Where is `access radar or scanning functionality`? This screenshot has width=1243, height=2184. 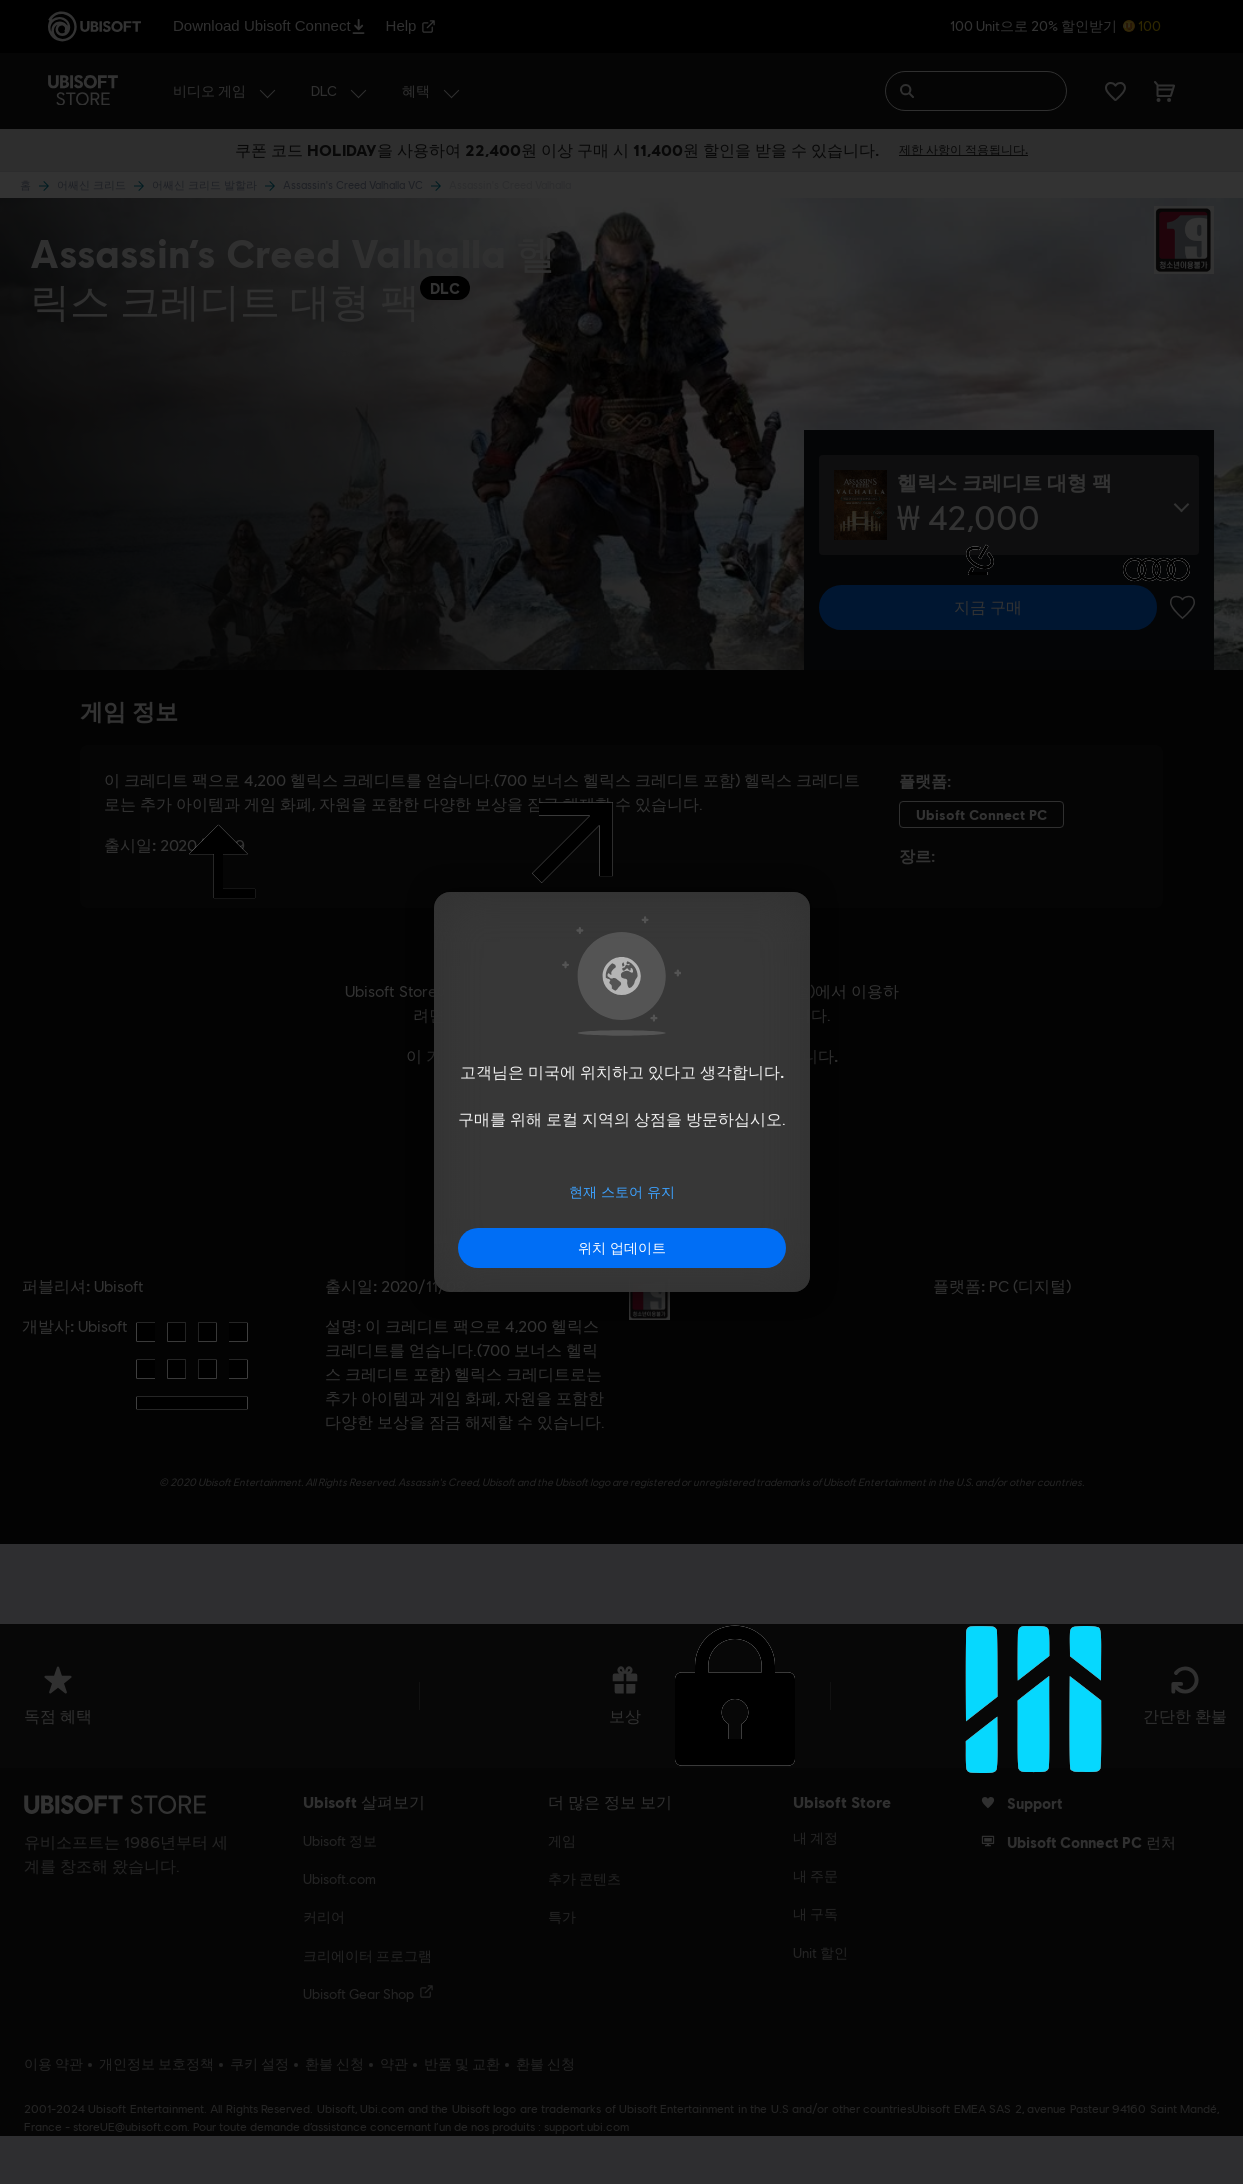
access radar or scanning functionality is located at coordinates (980, 560).